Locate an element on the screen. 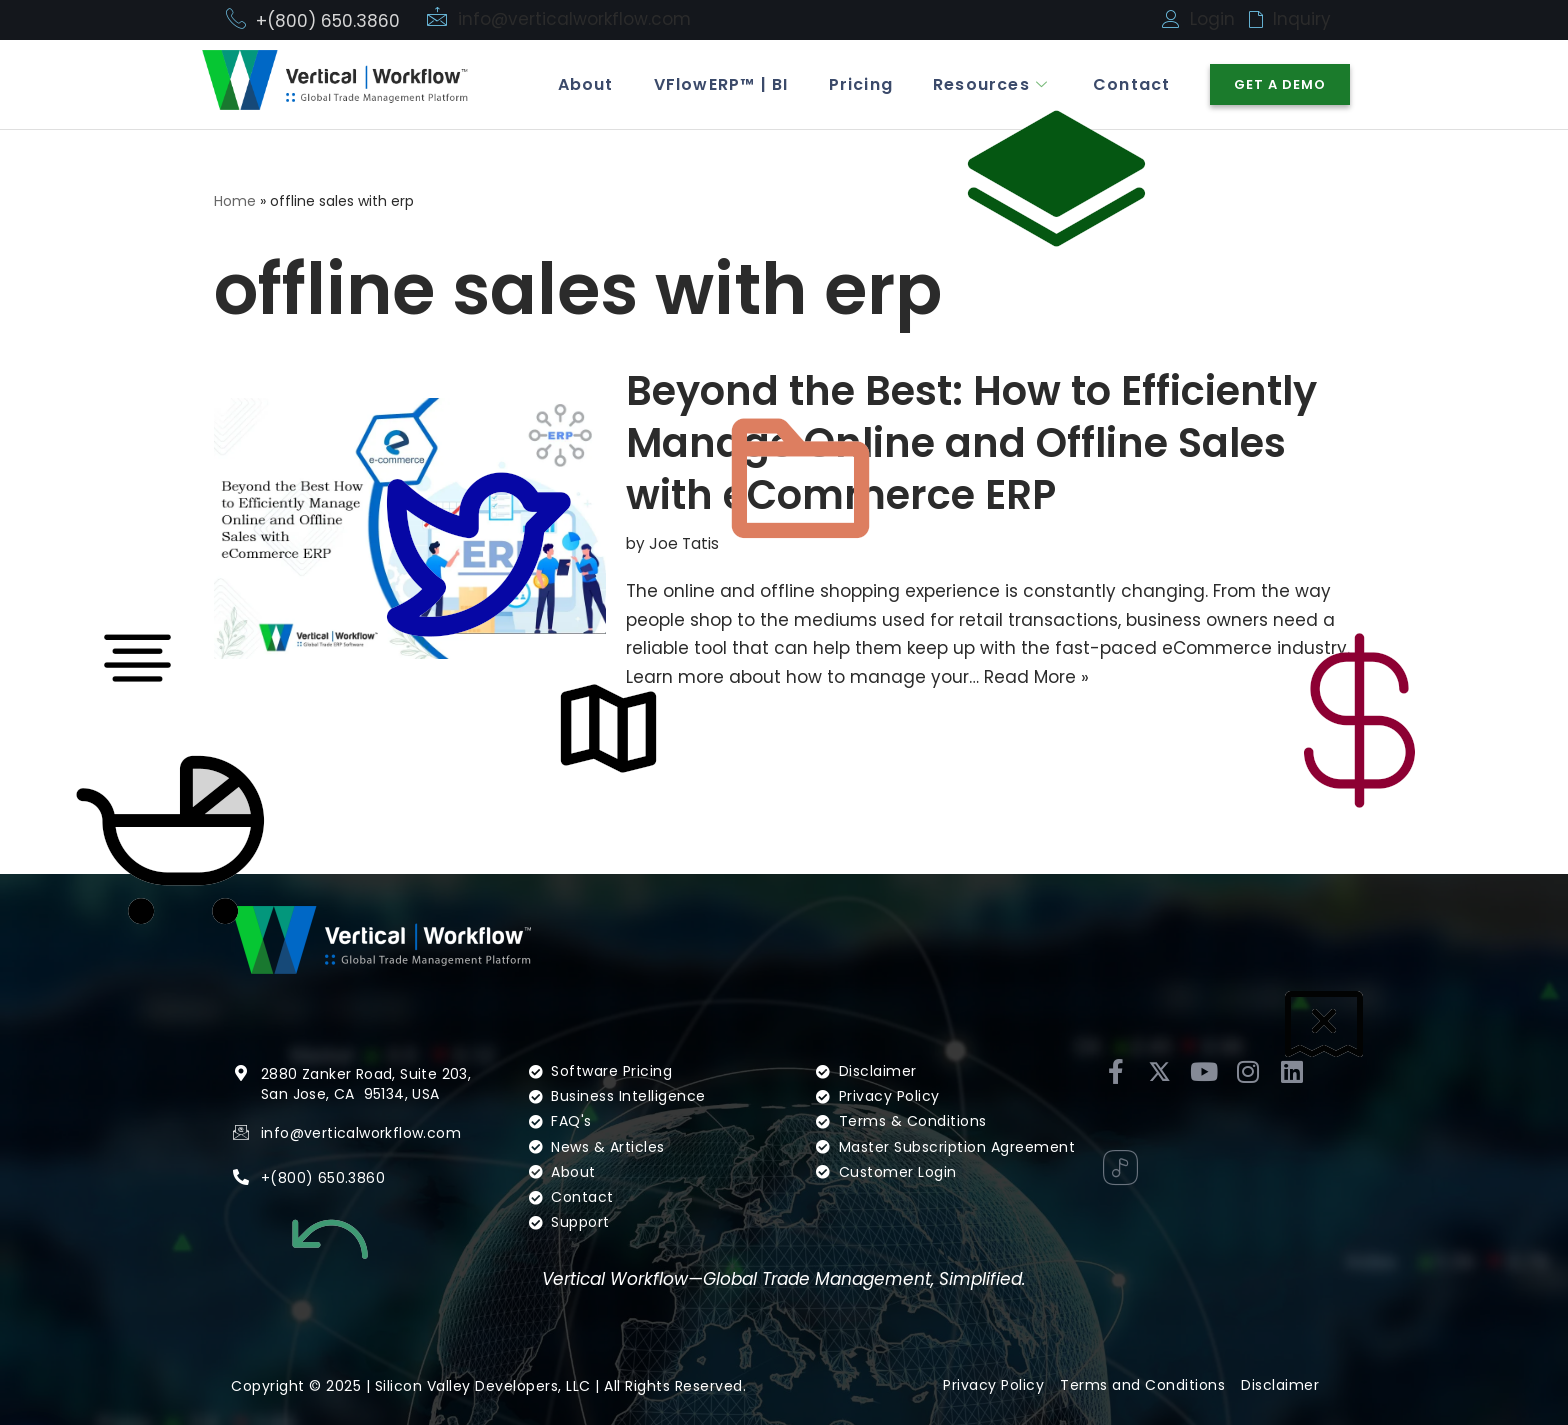 This screenshot has width=1568, height=1425. share to twitter is located at coordinates (469, 548).